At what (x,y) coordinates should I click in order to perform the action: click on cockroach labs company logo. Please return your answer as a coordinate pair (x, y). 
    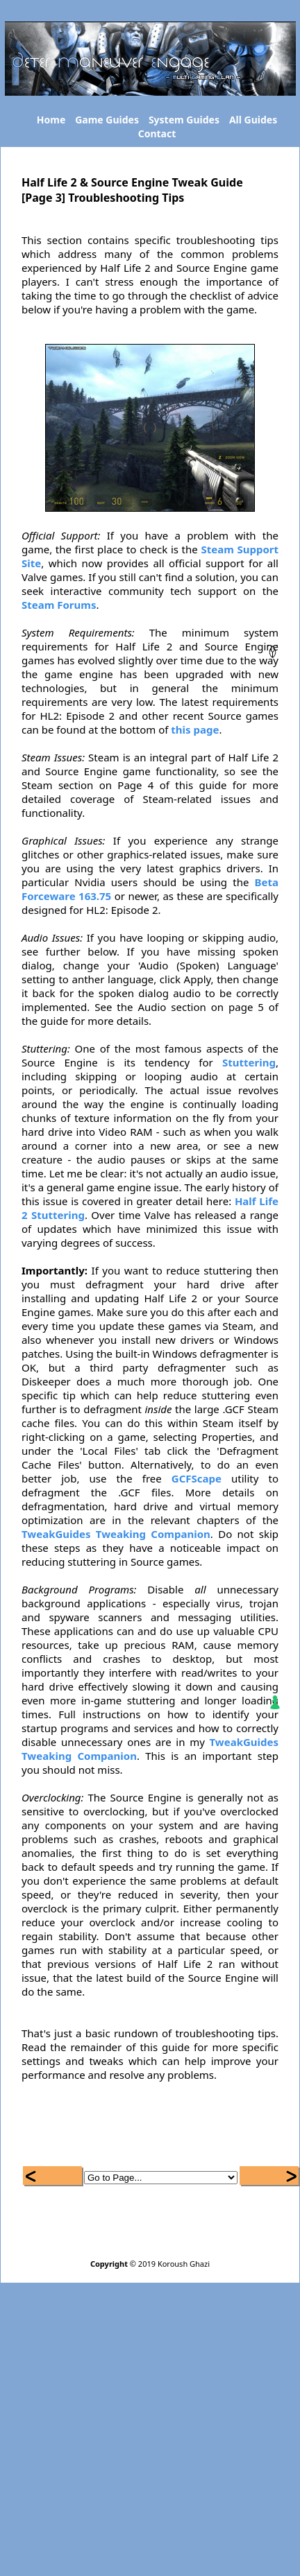
    Looking at the image, I should click on (272, 651).